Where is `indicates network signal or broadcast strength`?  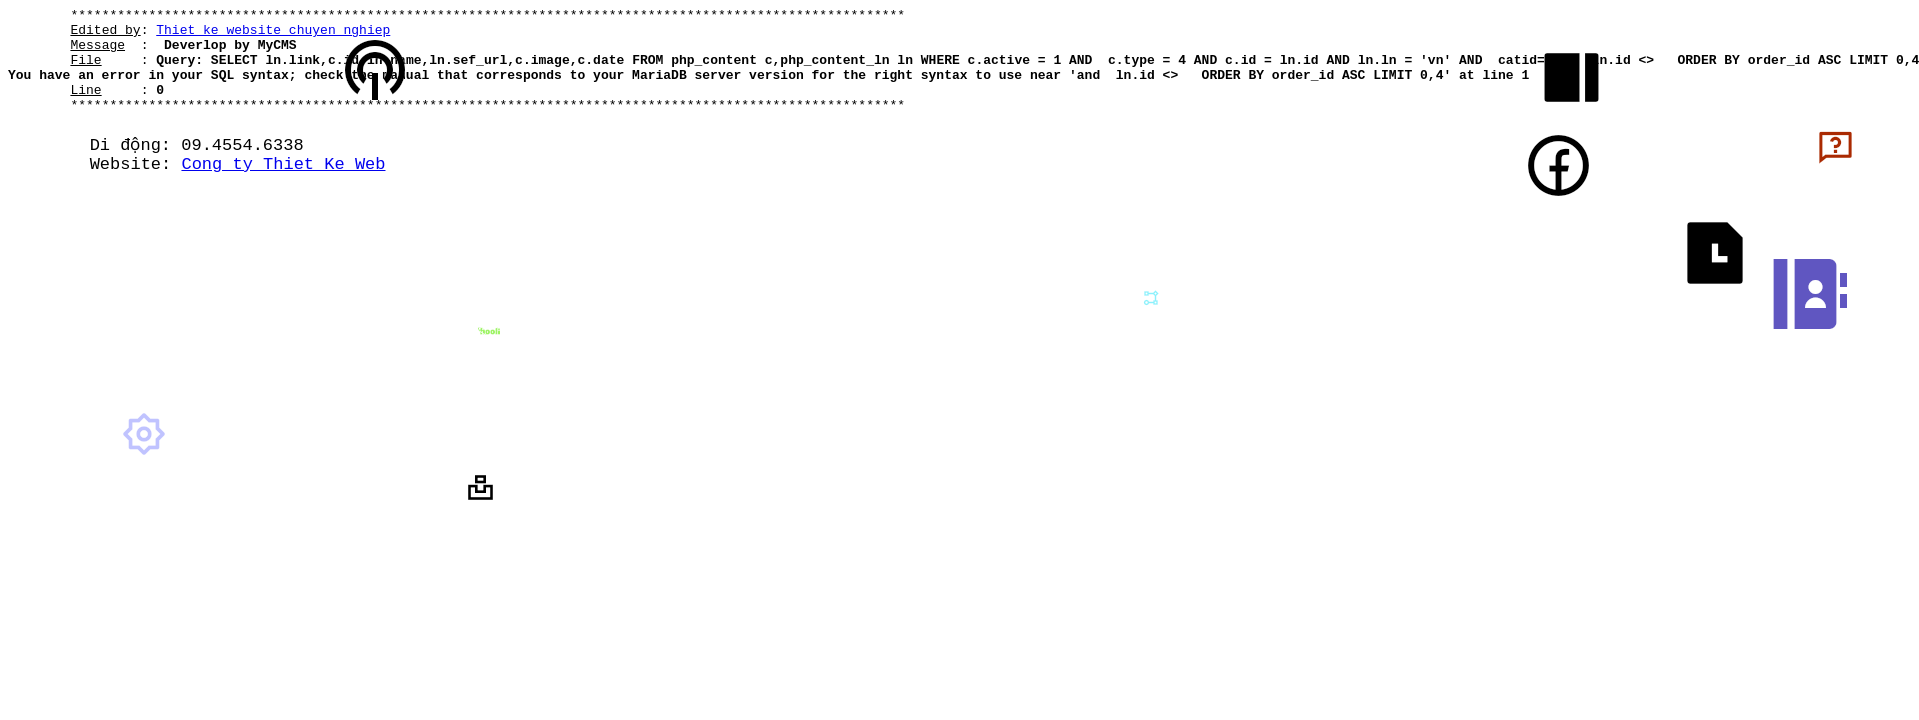
indicates network signal or broadcast strength is located at coordinates (375, 70).